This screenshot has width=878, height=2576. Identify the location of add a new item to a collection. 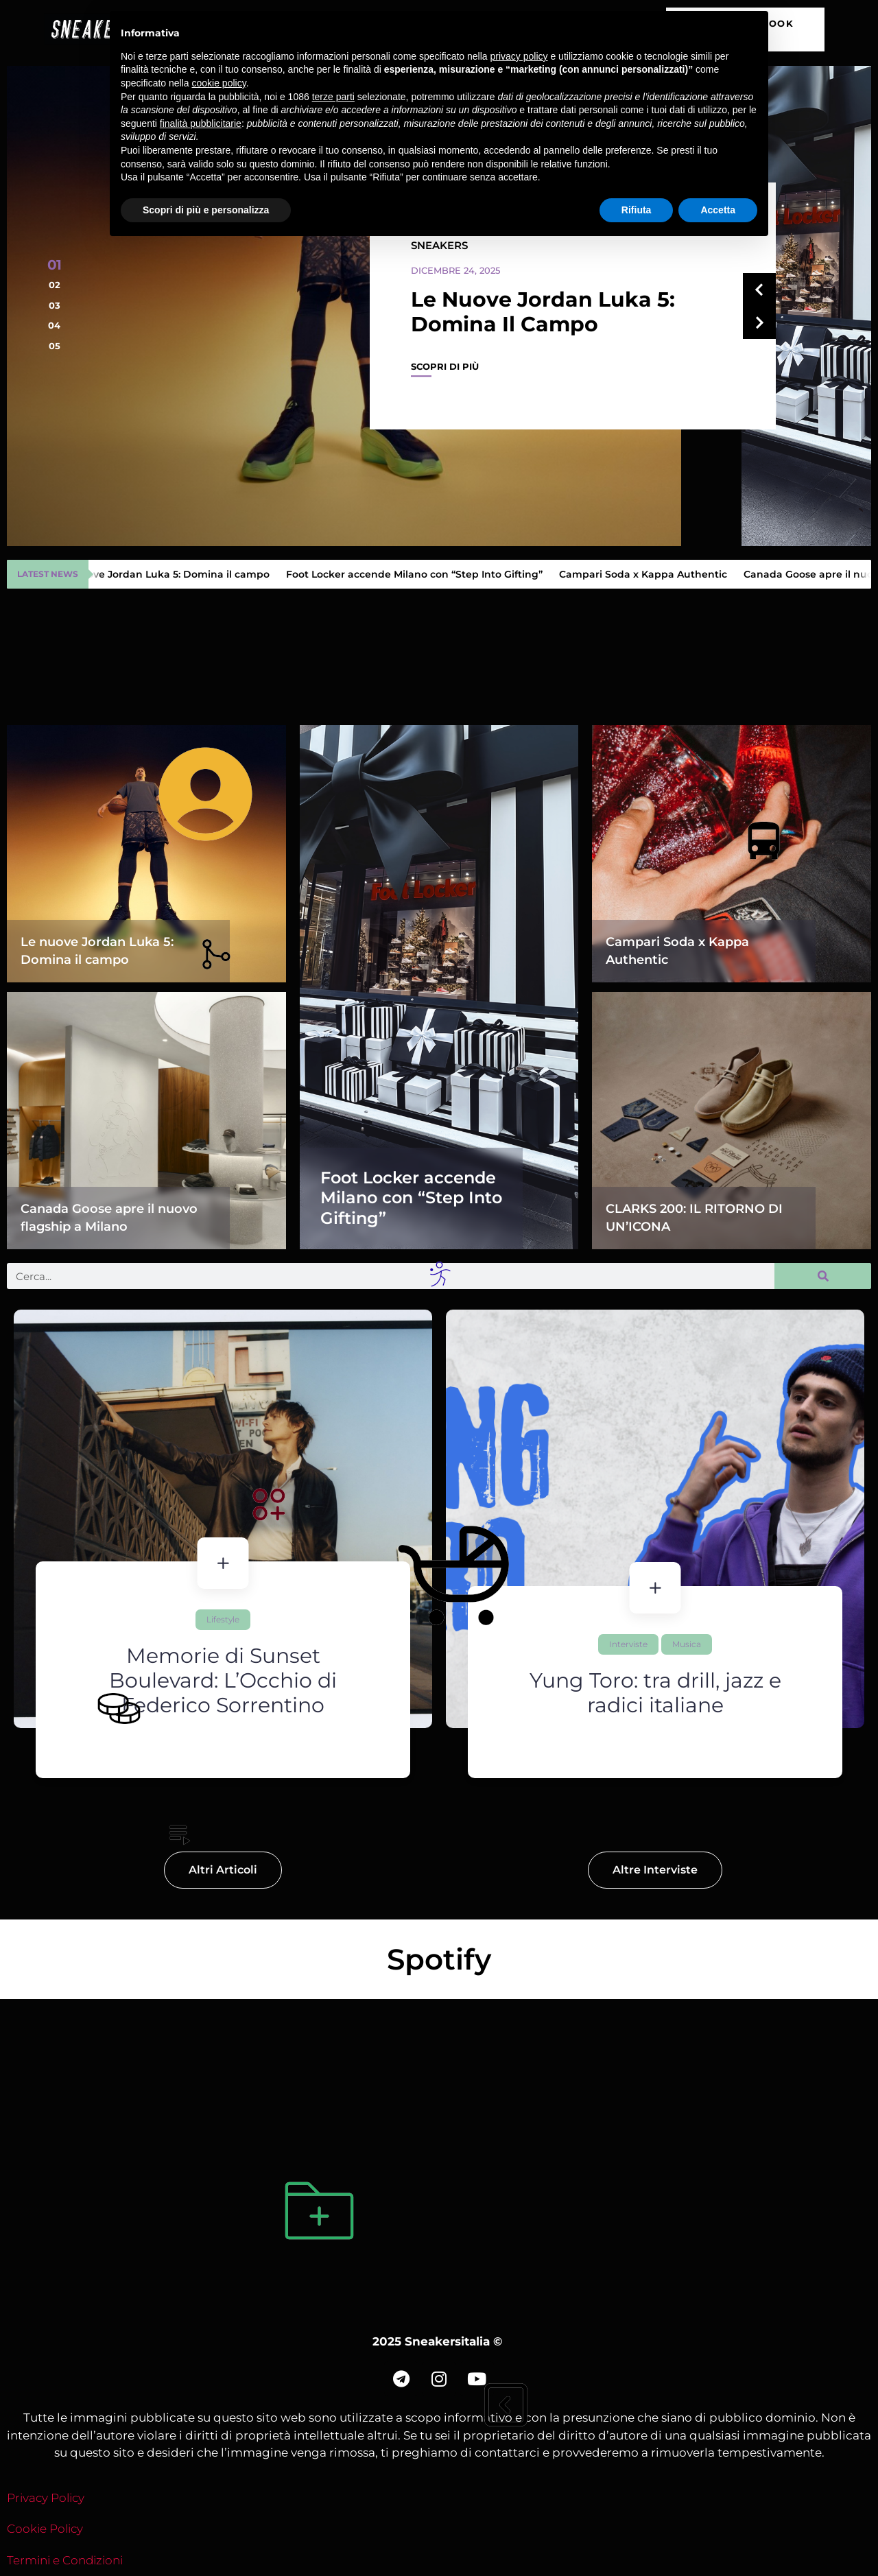
(269, 1504).